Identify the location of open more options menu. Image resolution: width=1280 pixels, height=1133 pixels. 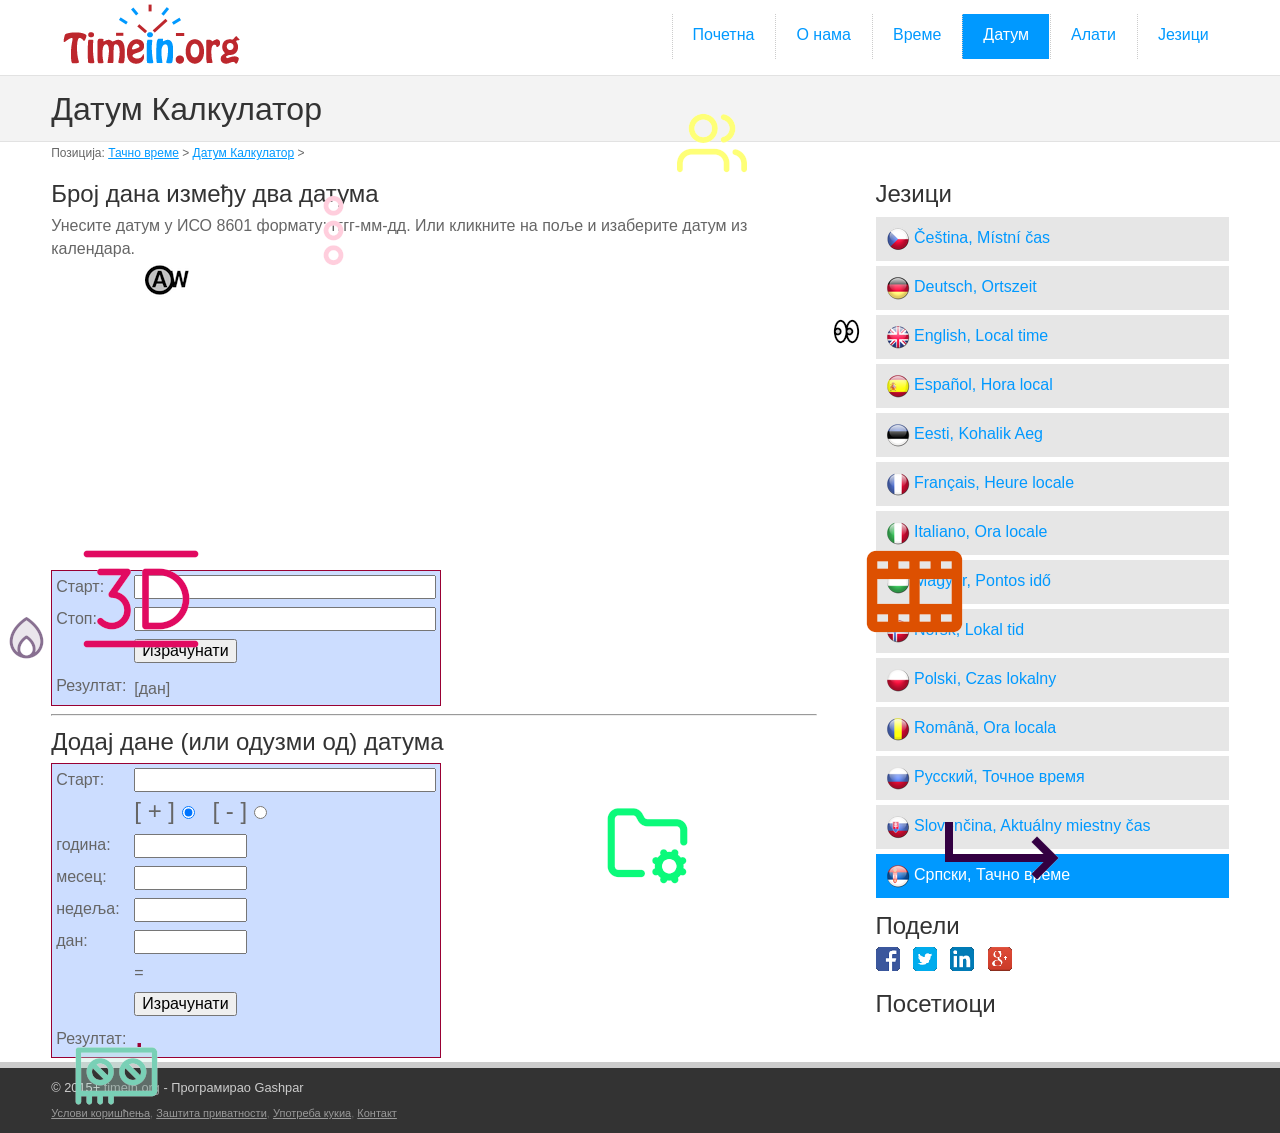
(333, 230).